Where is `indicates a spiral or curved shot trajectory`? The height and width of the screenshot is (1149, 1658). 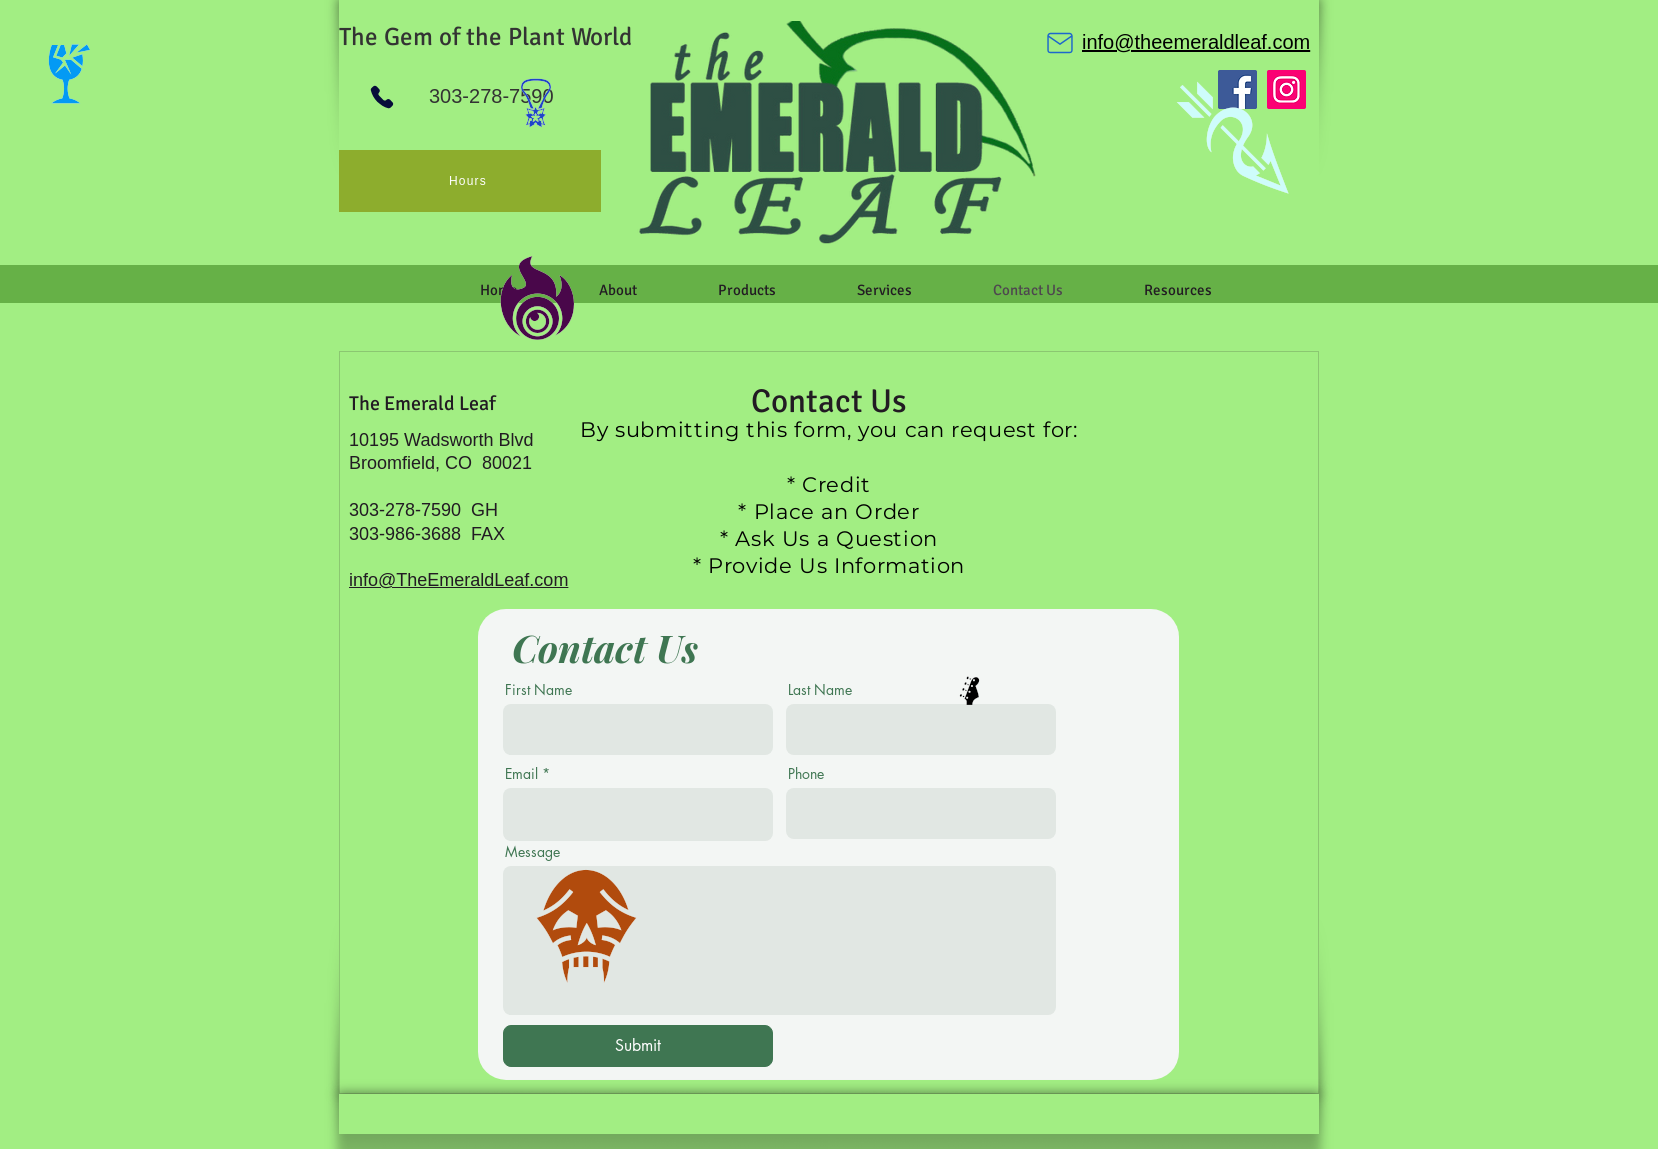
indicates a spiral or curved shot trajectory is located at coordinates (1233, 138).